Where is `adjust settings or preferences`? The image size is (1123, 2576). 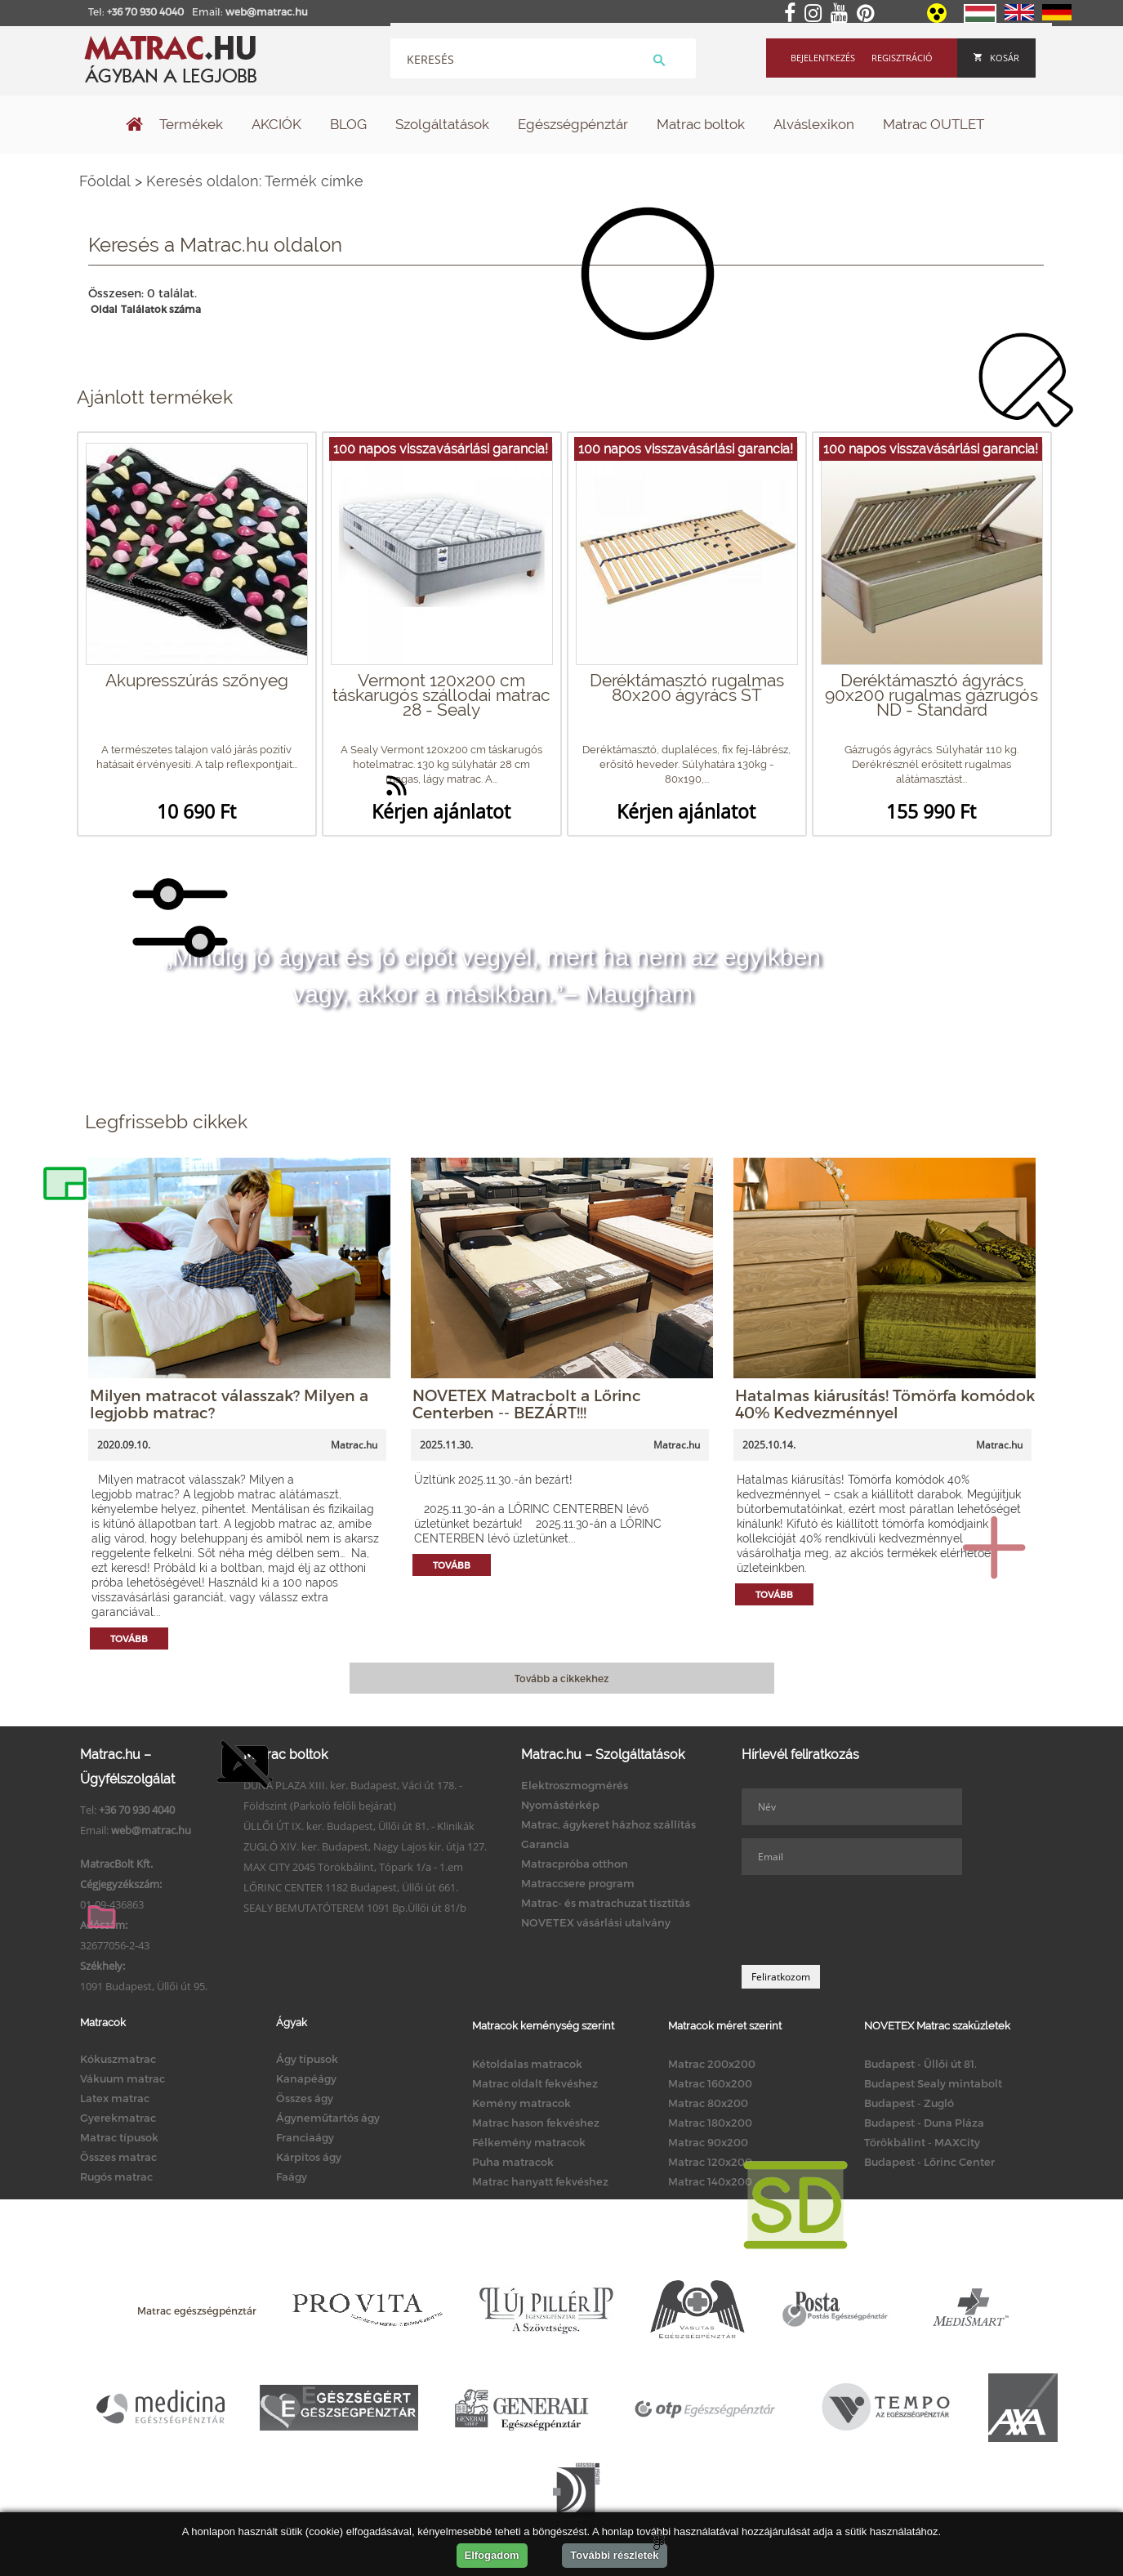 adjust settings or preferences is located at coordinates (180, 917).